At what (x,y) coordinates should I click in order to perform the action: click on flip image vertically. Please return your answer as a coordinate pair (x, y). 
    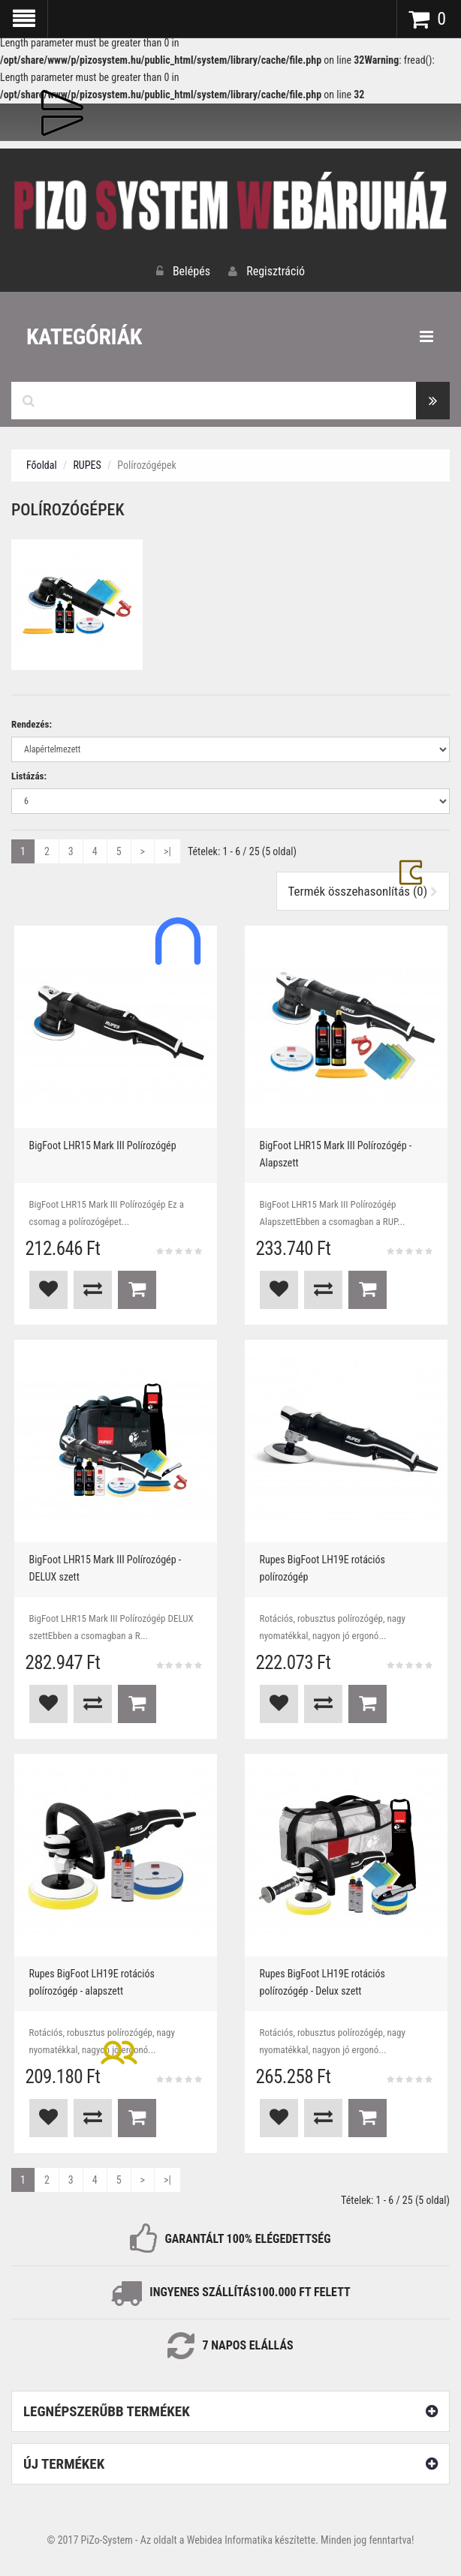
    Looking at the image, I should click on (60, 113).